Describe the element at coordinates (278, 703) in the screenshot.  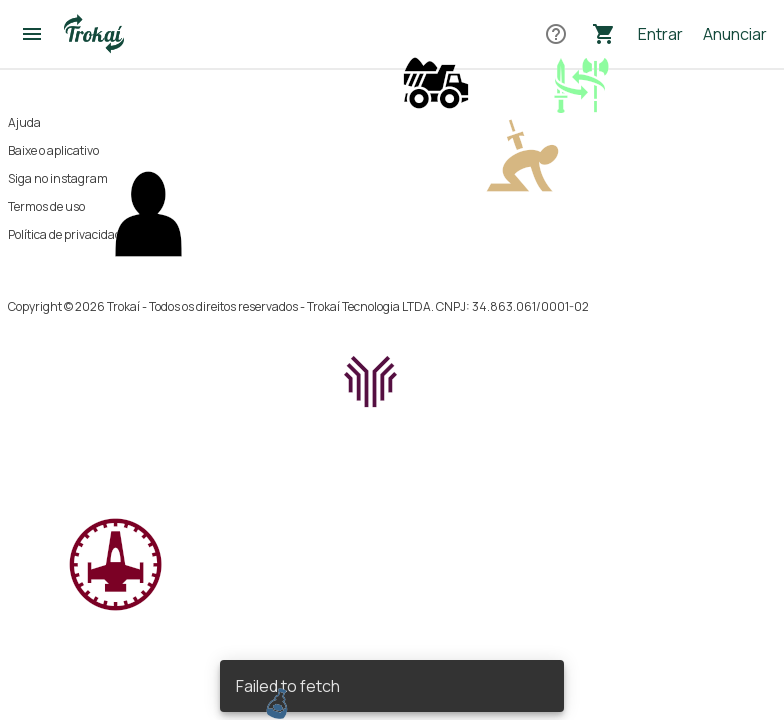
I see `select a potion or consumable item` at that location.